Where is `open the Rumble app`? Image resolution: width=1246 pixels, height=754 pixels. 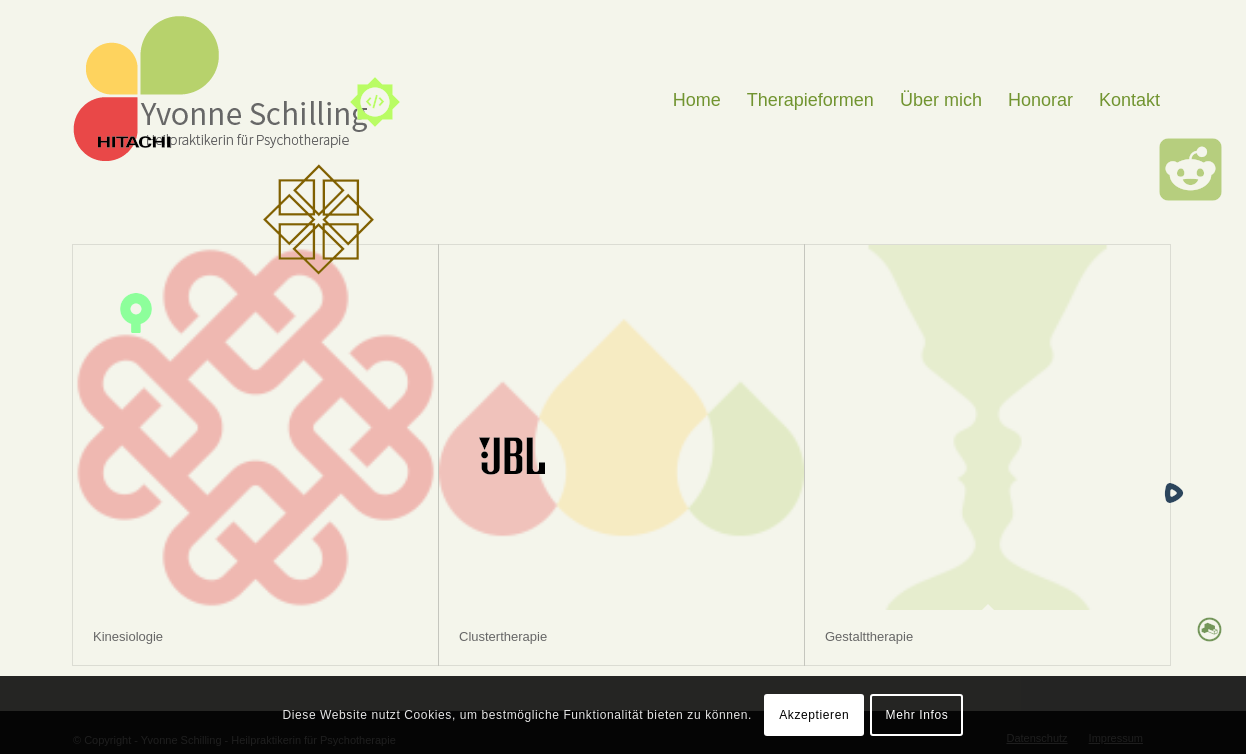 open the Rumble app is located at coordinates (1174, 493).